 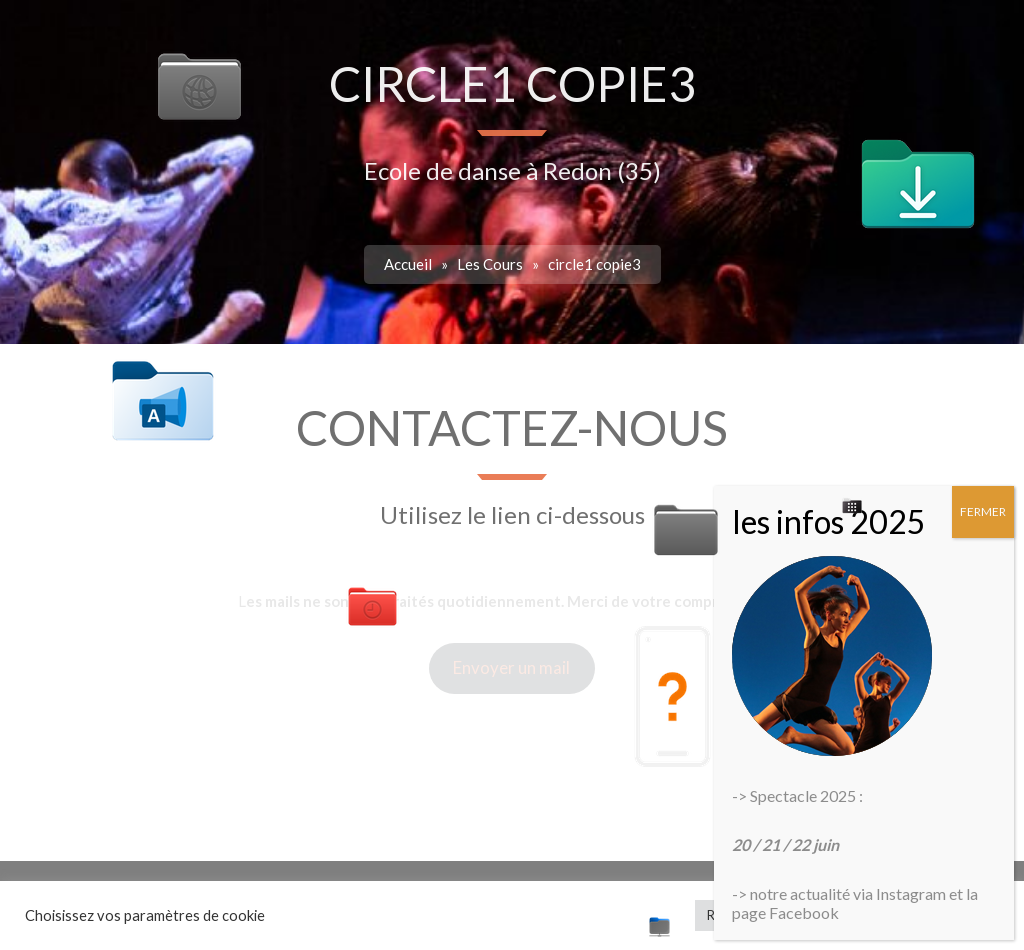 What do you see at coordinates (162, 403) in the screenshot?
I see `open microsoft advertising files folder` at bounding box center [162, 403].